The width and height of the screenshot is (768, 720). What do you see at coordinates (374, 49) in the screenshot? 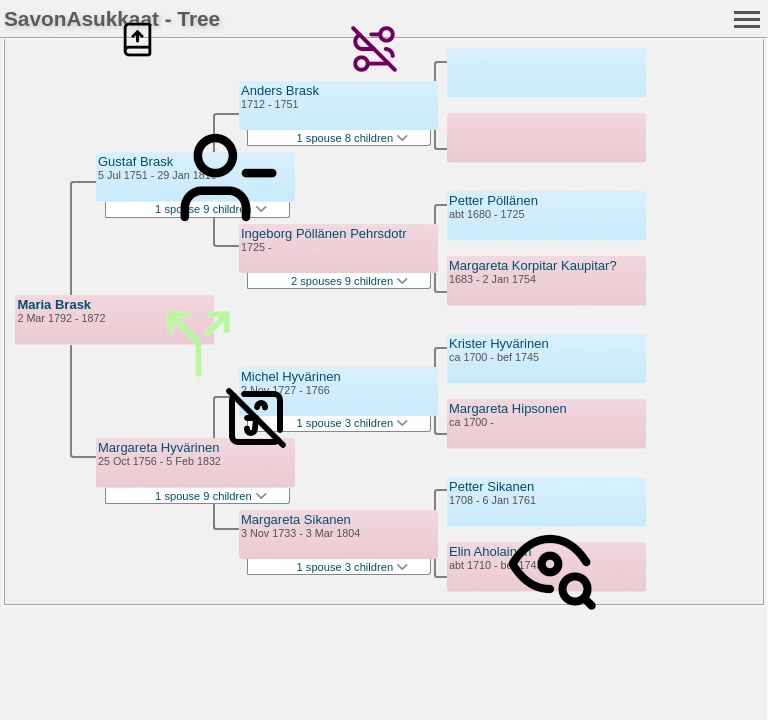
I see `disable route navigation` at bounding box center [374, 49].